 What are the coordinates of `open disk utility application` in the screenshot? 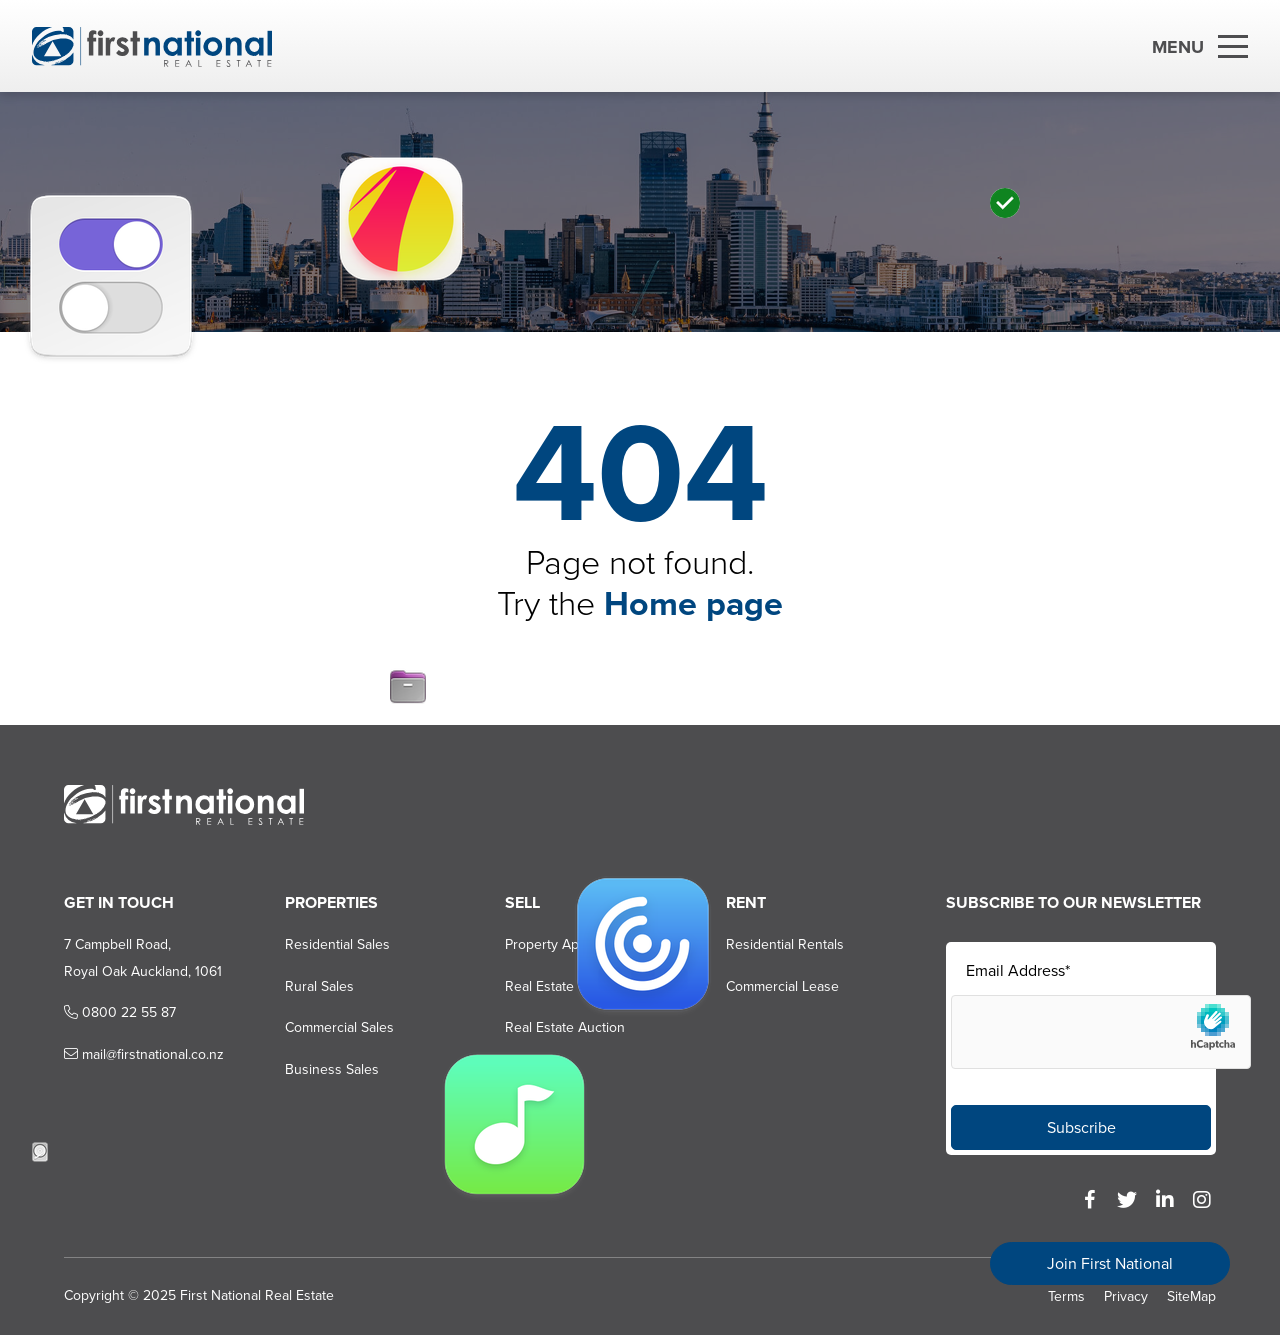 It's located at (40, 1152).